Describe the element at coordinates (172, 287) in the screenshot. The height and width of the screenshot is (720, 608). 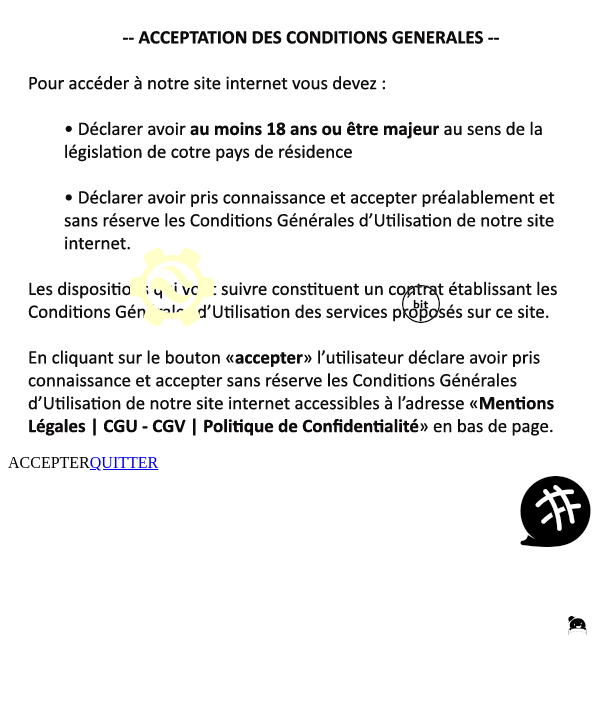
I see `open Google Earth Engine` at that location.